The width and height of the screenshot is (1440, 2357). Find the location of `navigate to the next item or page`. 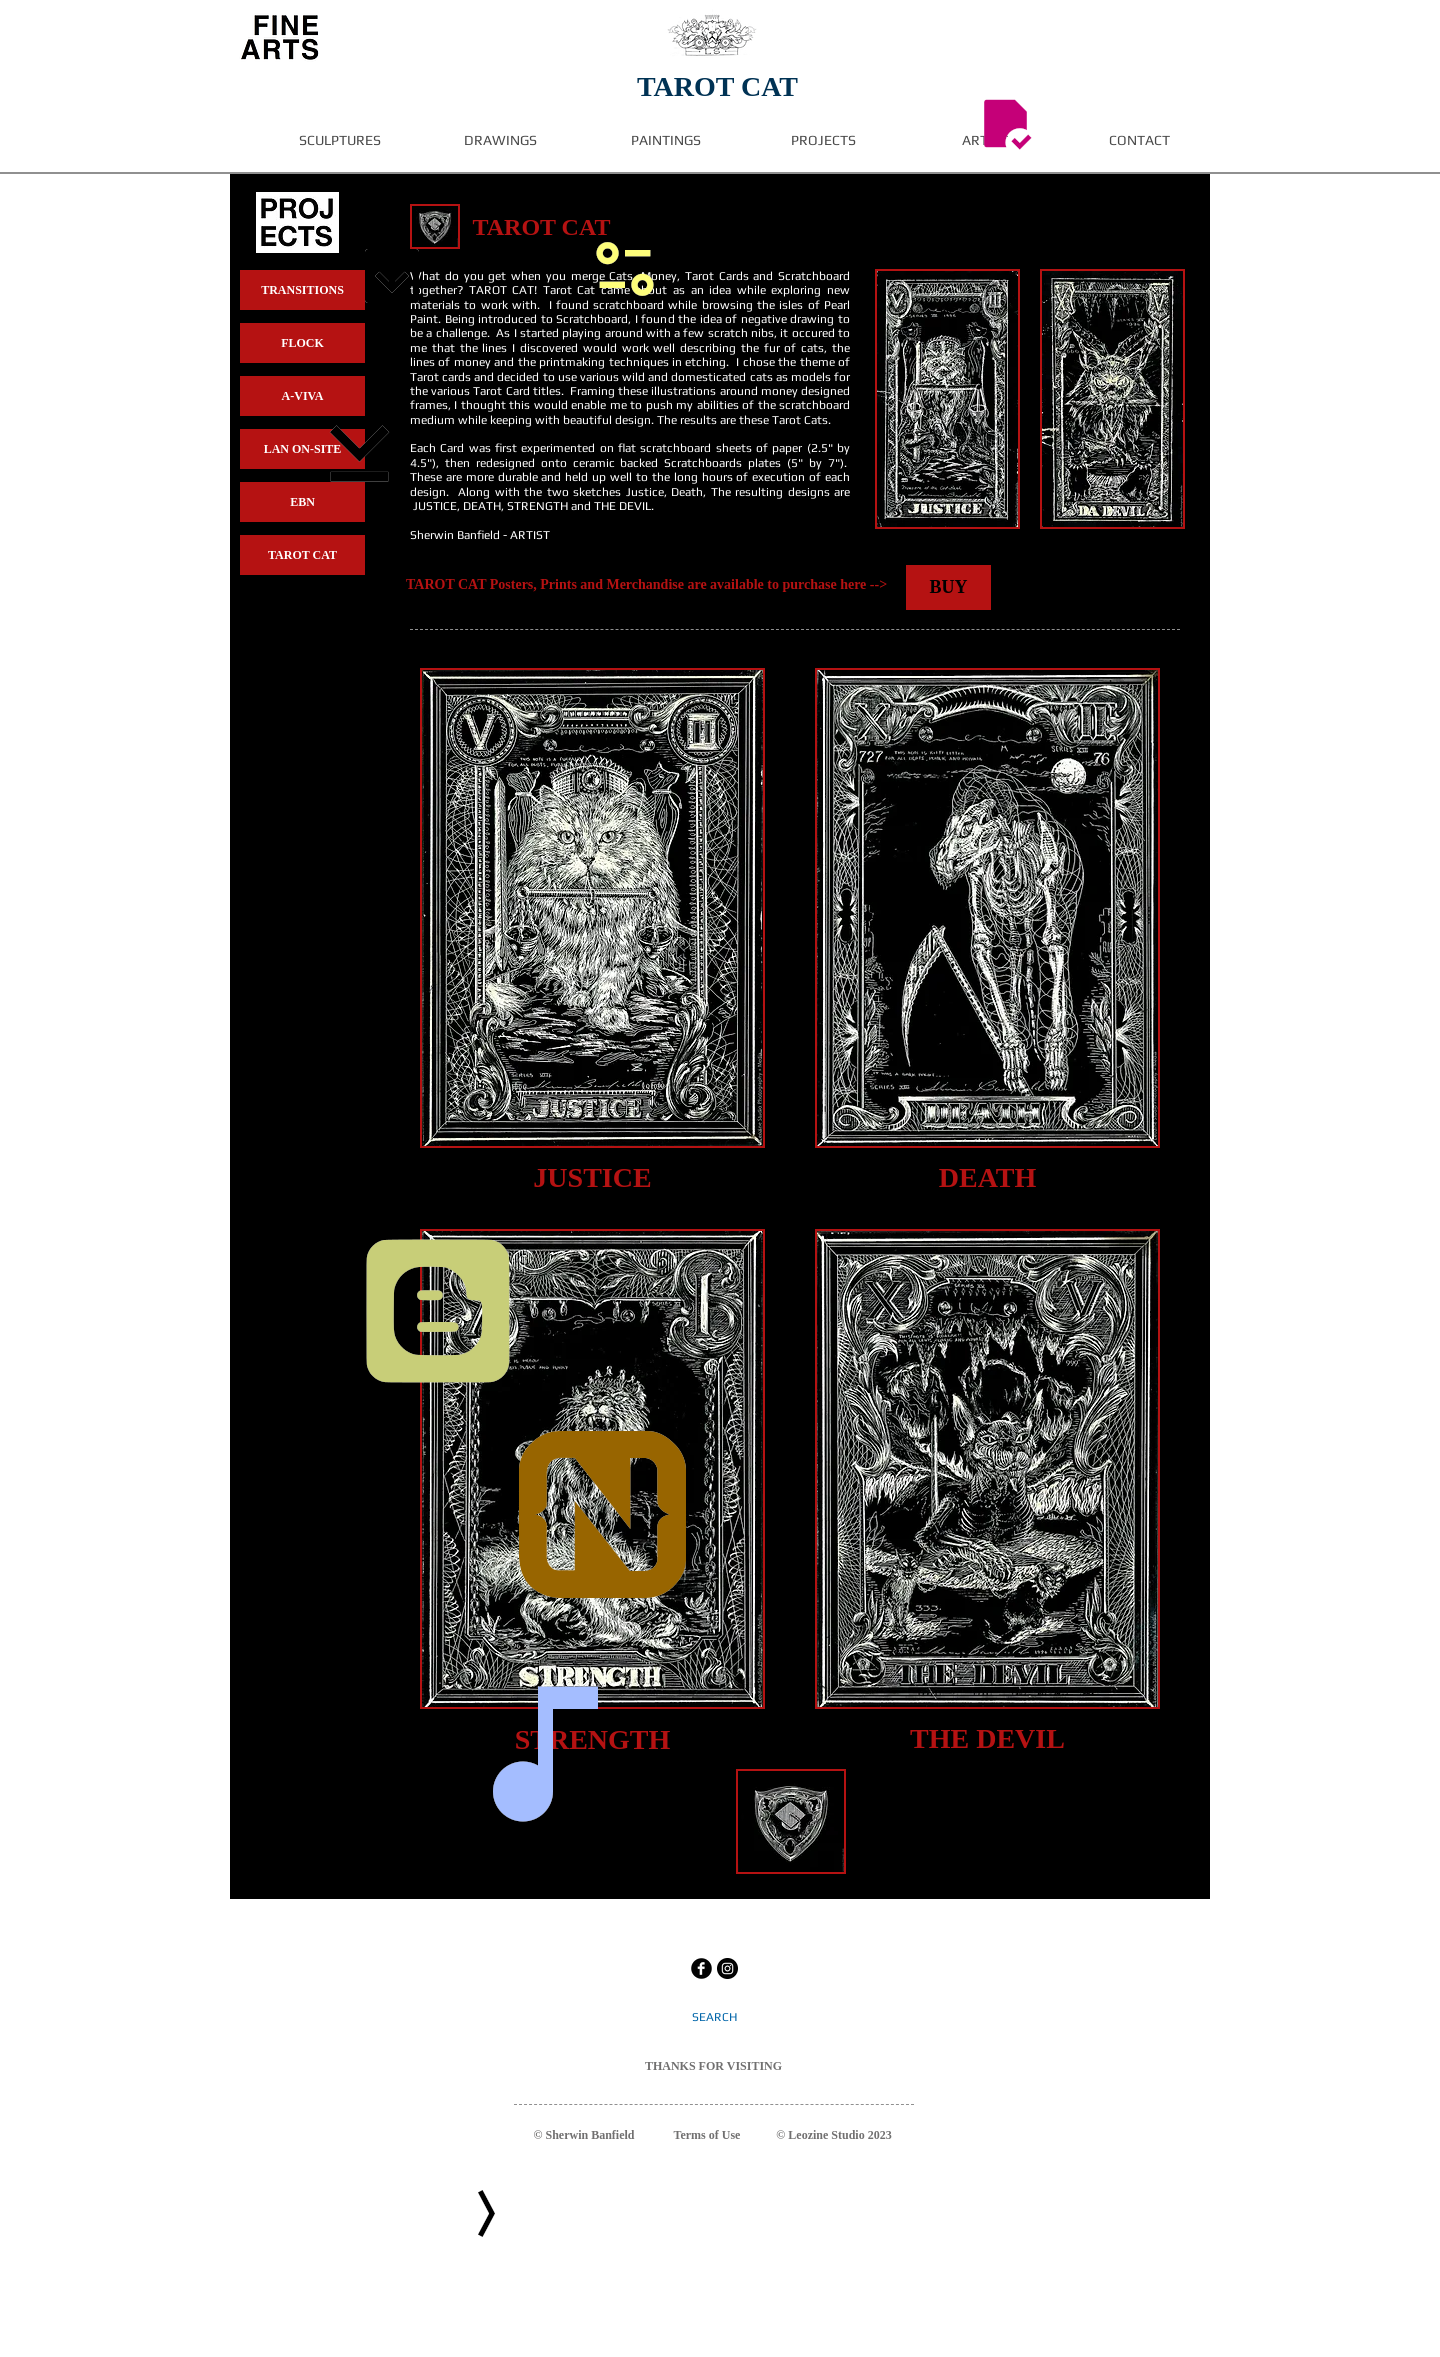

navigate to the next item or page is located at coordinates (485, 2213).